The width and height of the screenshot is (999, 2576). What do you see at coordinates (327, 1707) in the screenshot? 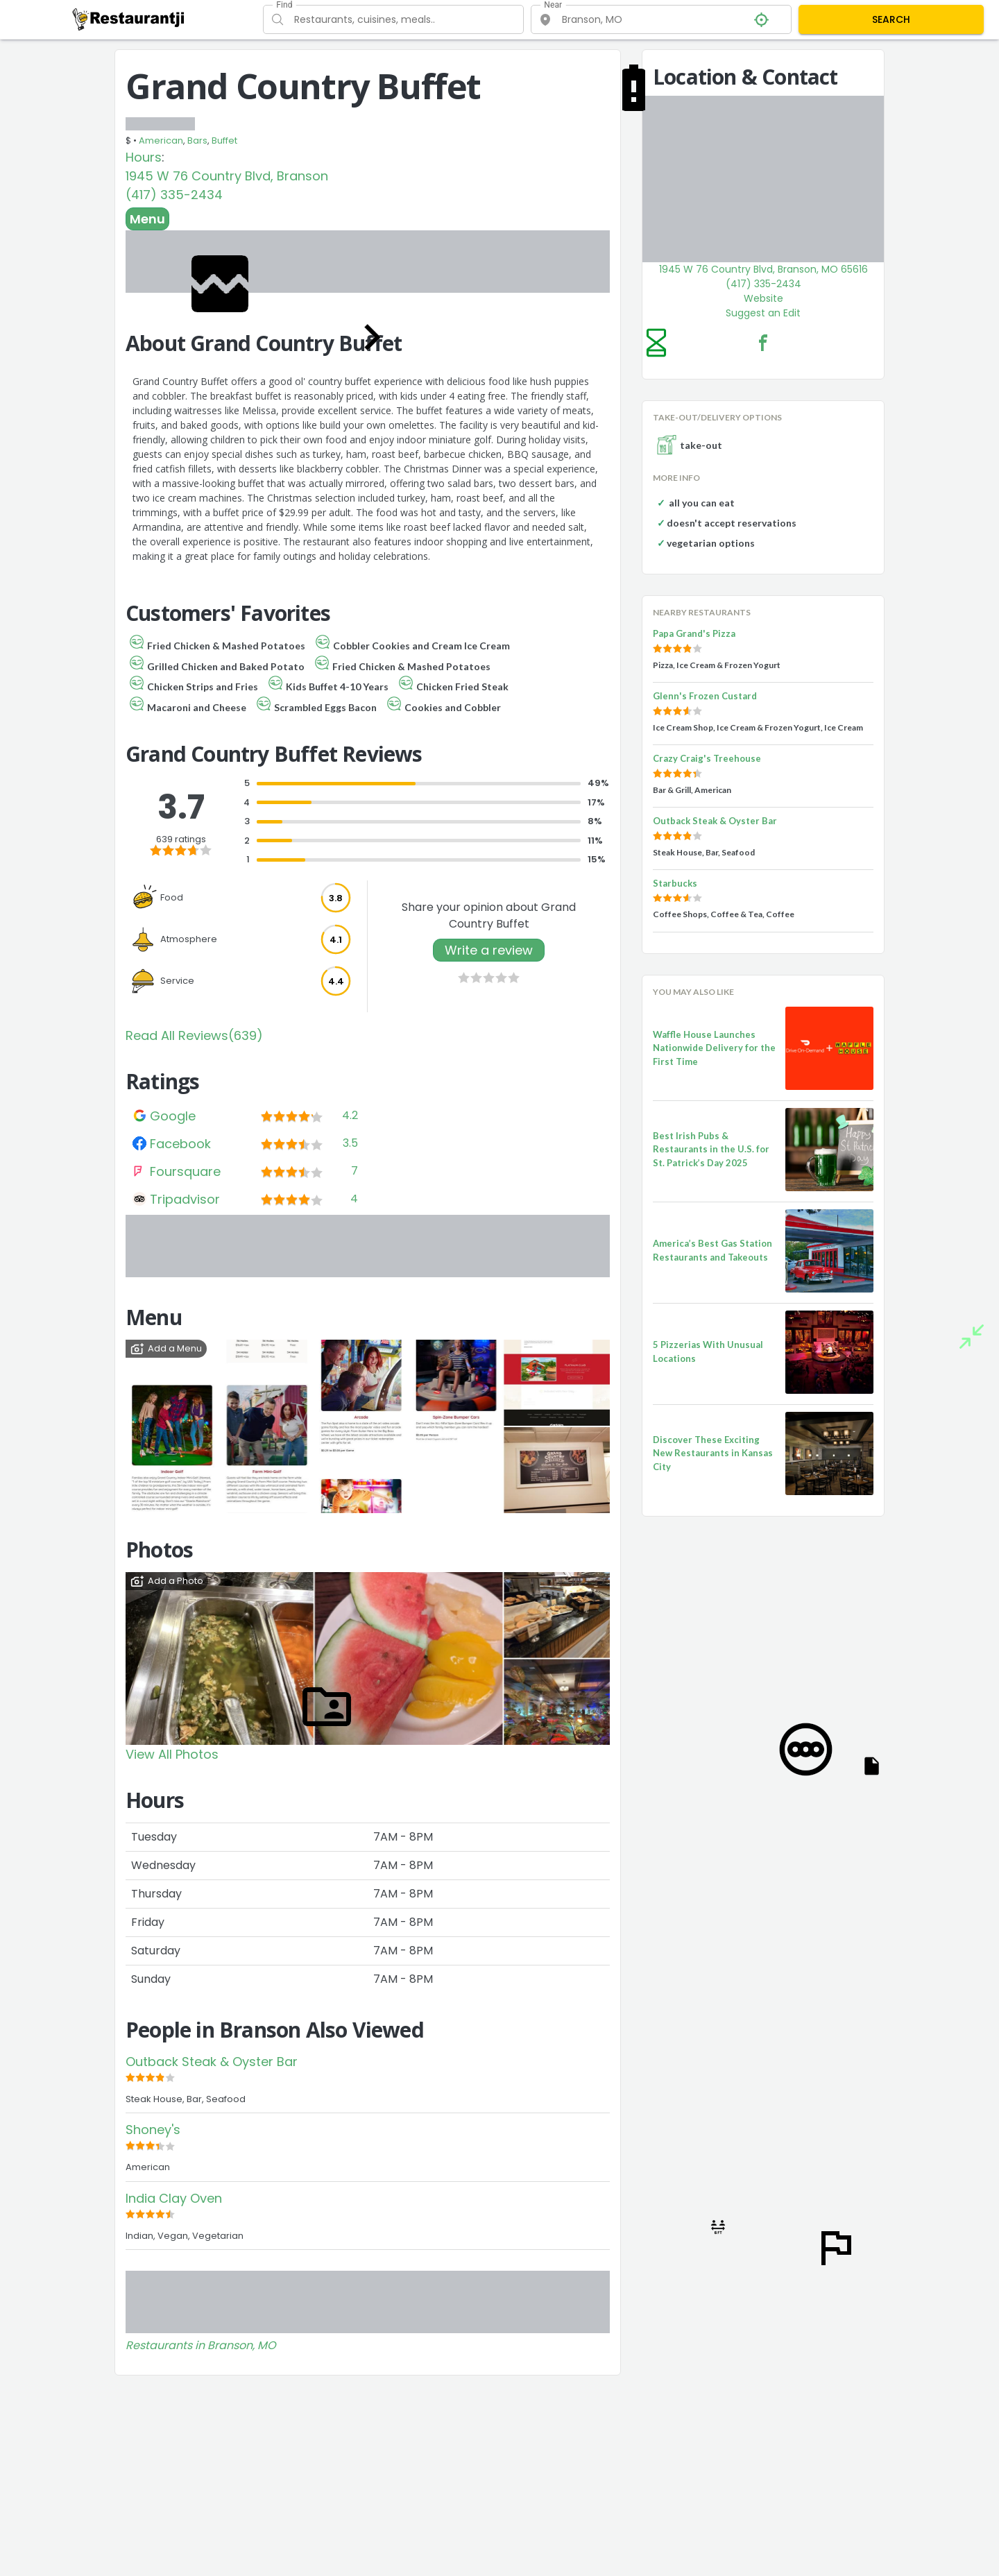
I see `access shared folder contents` at bounding box center [327, 1707].